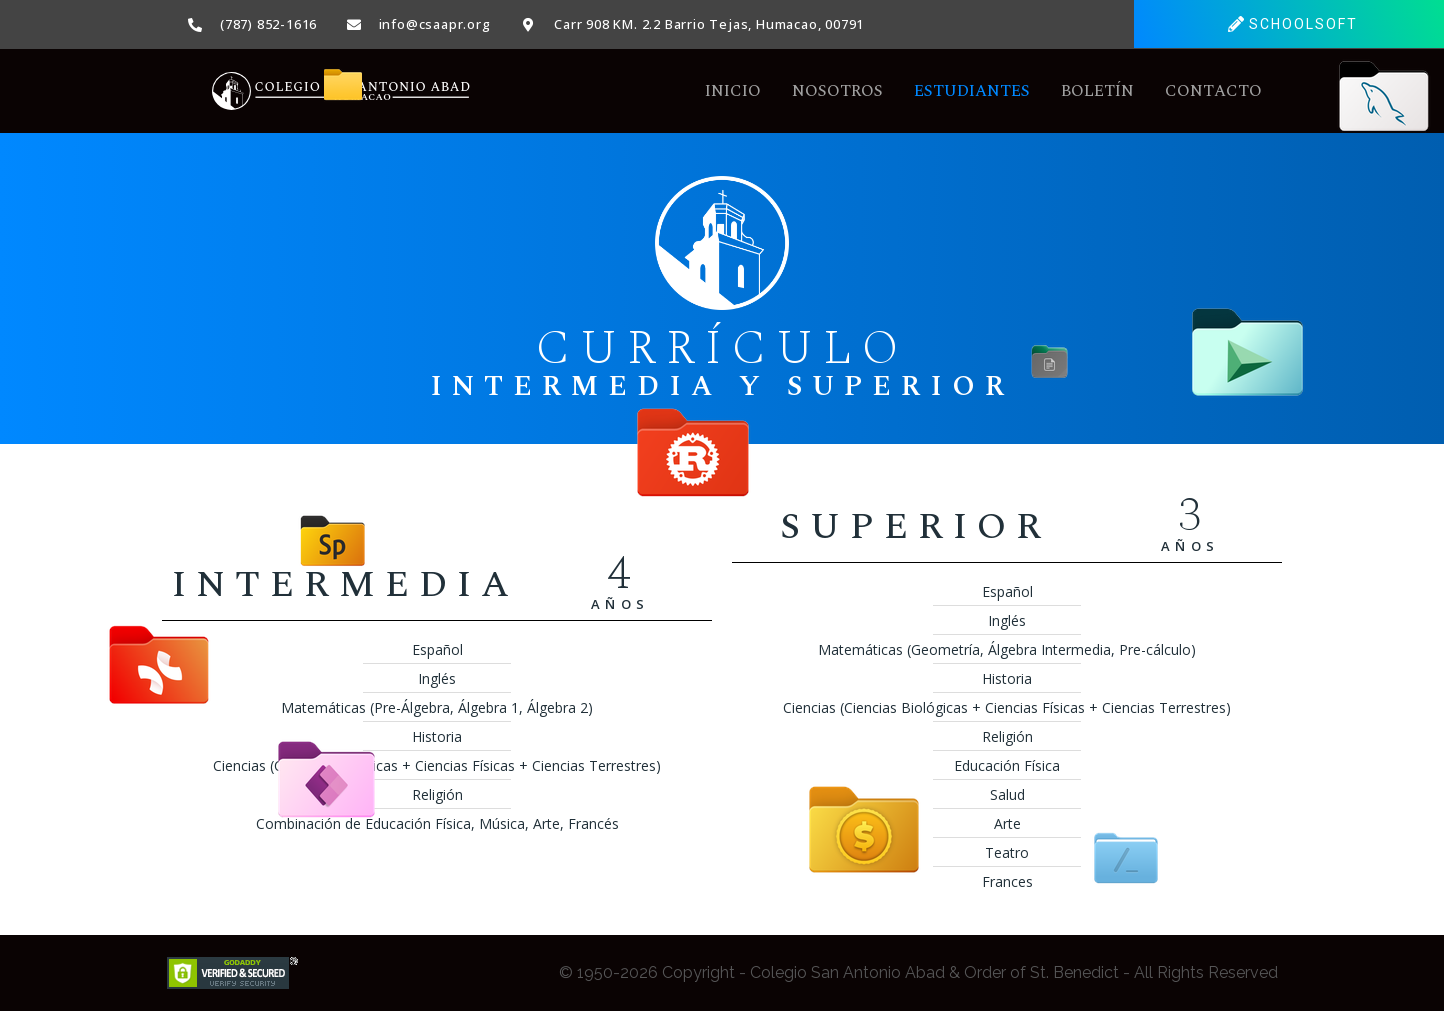 This screenshot has height=1011, width=1444. I want to click on open folder containing financial documents, so click(863, 832).